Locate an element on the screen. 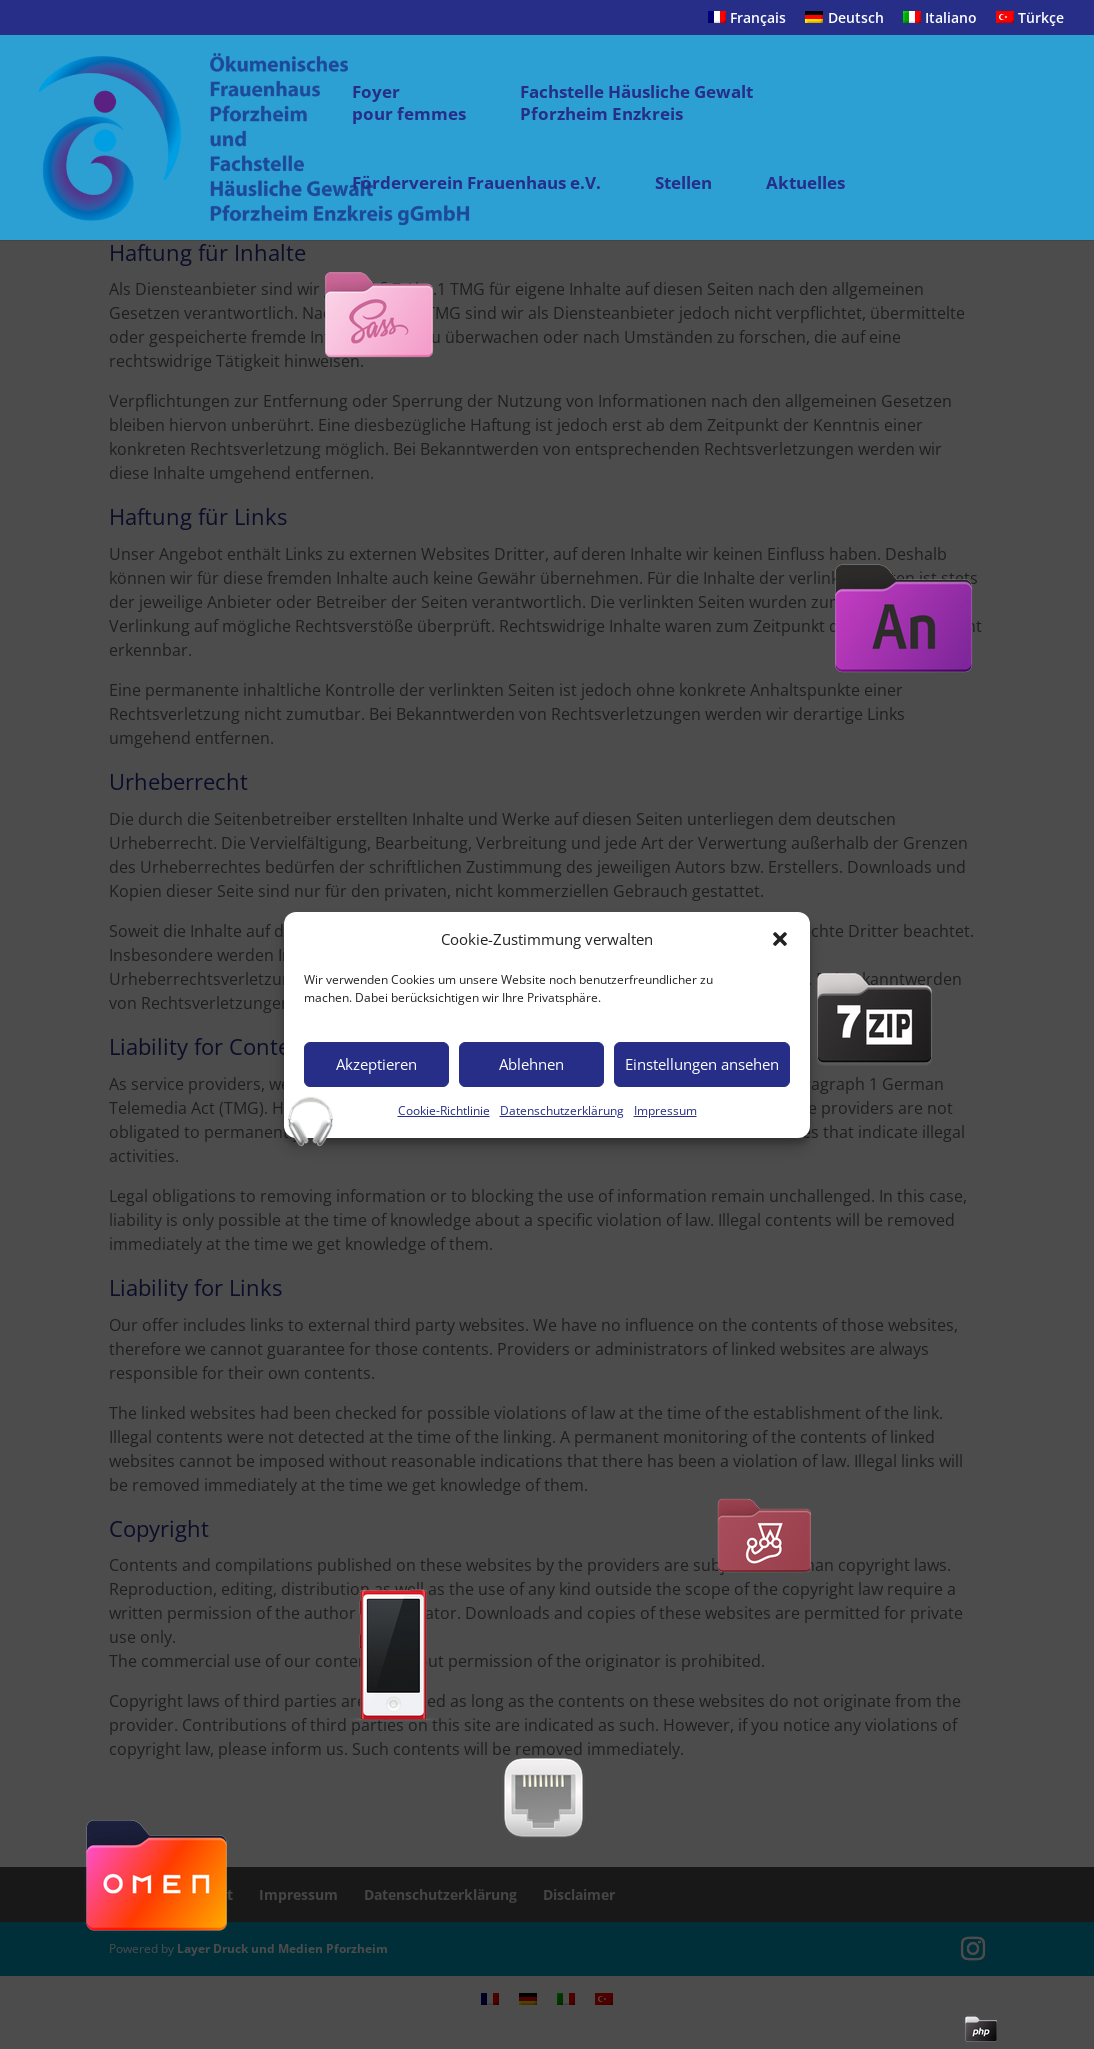 This screenshot has width=1094, height=2049. iPod nano device in red is located at coordinates (393, 1655).